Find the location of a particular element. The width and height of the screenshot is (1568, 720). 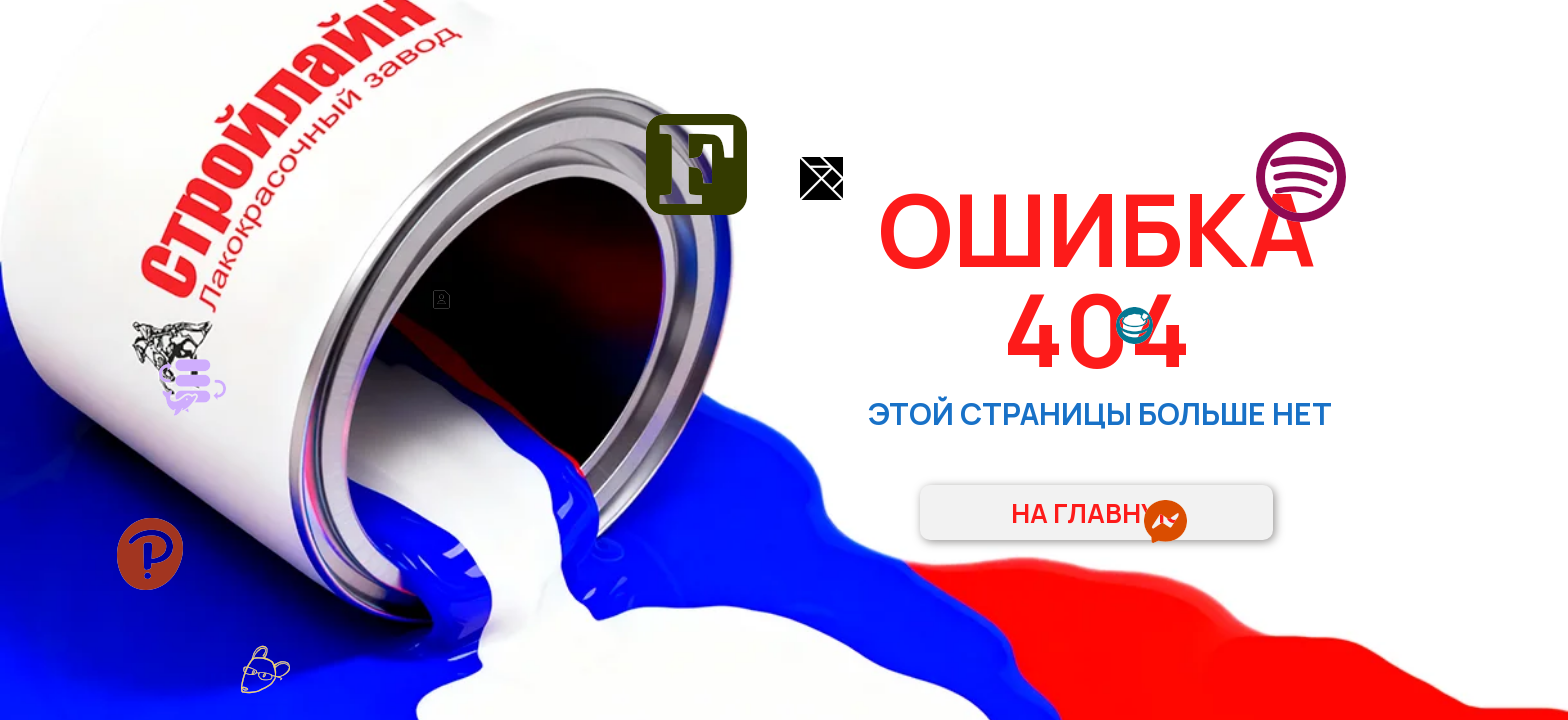

view user profile document is located at coordinates (441, 299).